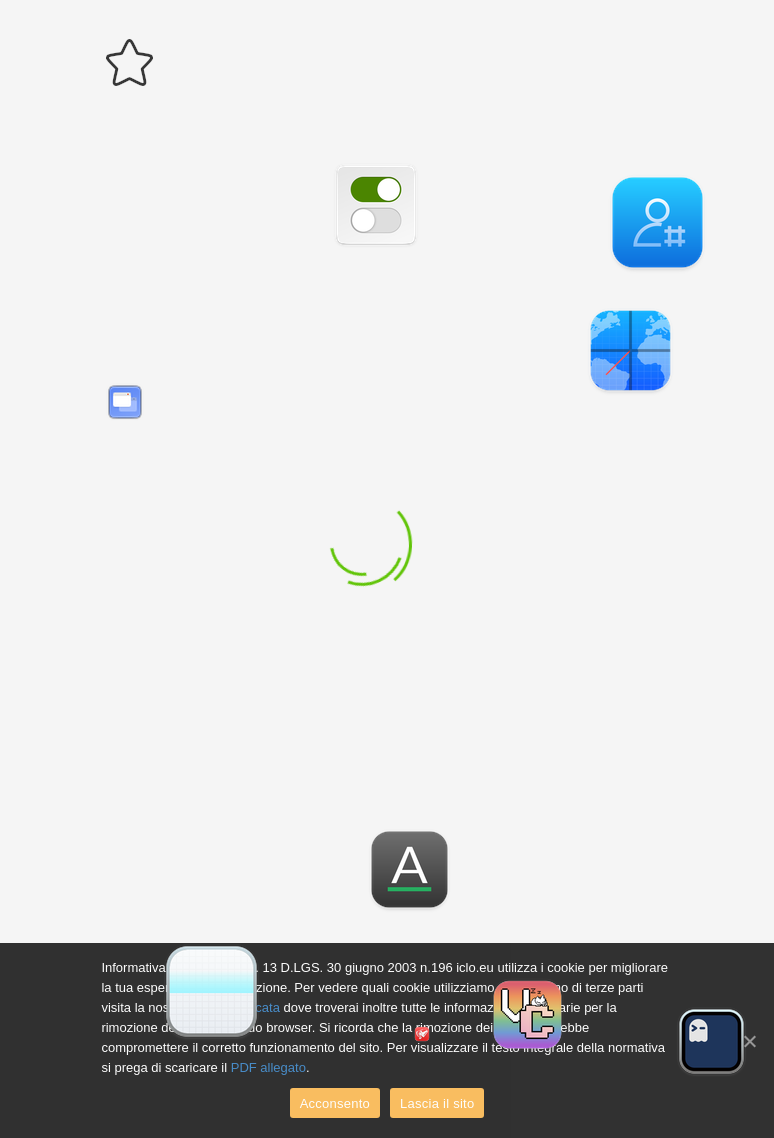 The image size is (774, 1138). What do you see at coordinates (376, 205) in the screenshot?
I see `open desktop preferences or settings` at bounding box center [376, 205].